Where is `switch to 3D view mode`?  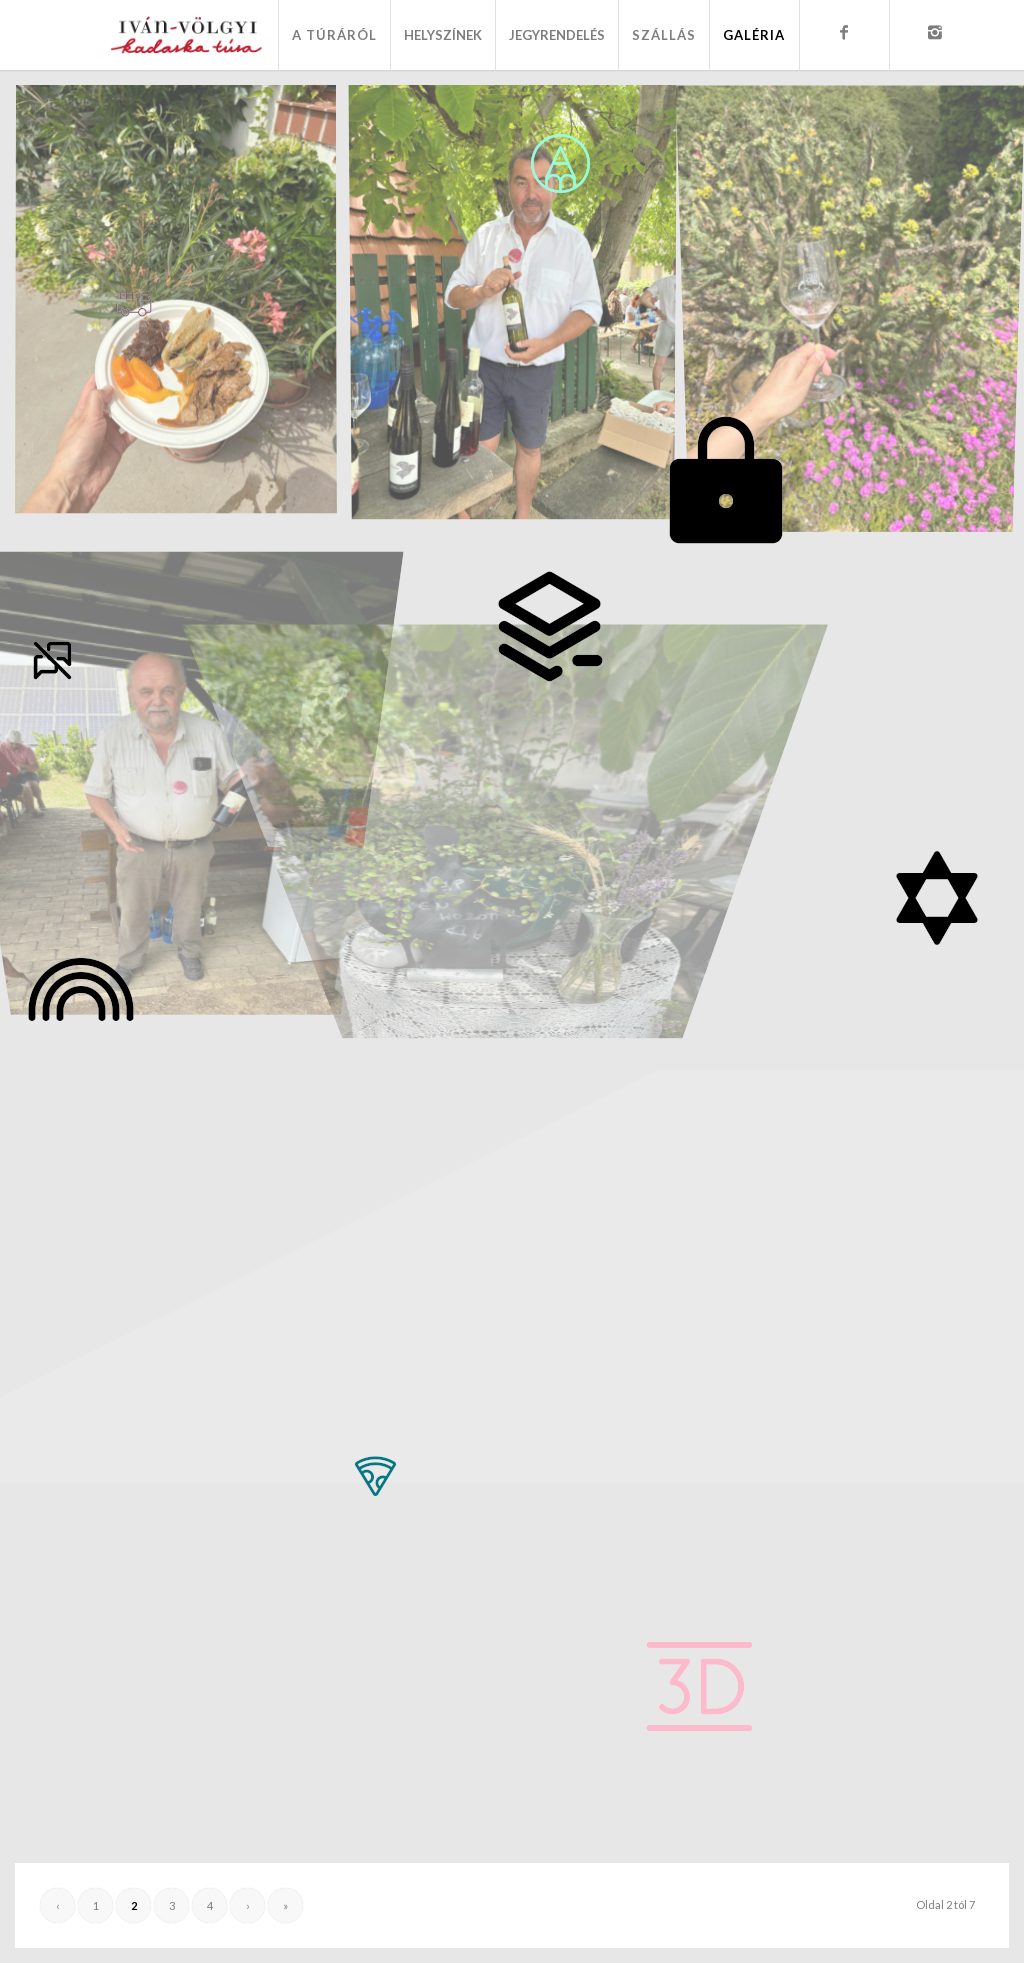
switch to 3D view mode is located at coordinates (699, 1686).